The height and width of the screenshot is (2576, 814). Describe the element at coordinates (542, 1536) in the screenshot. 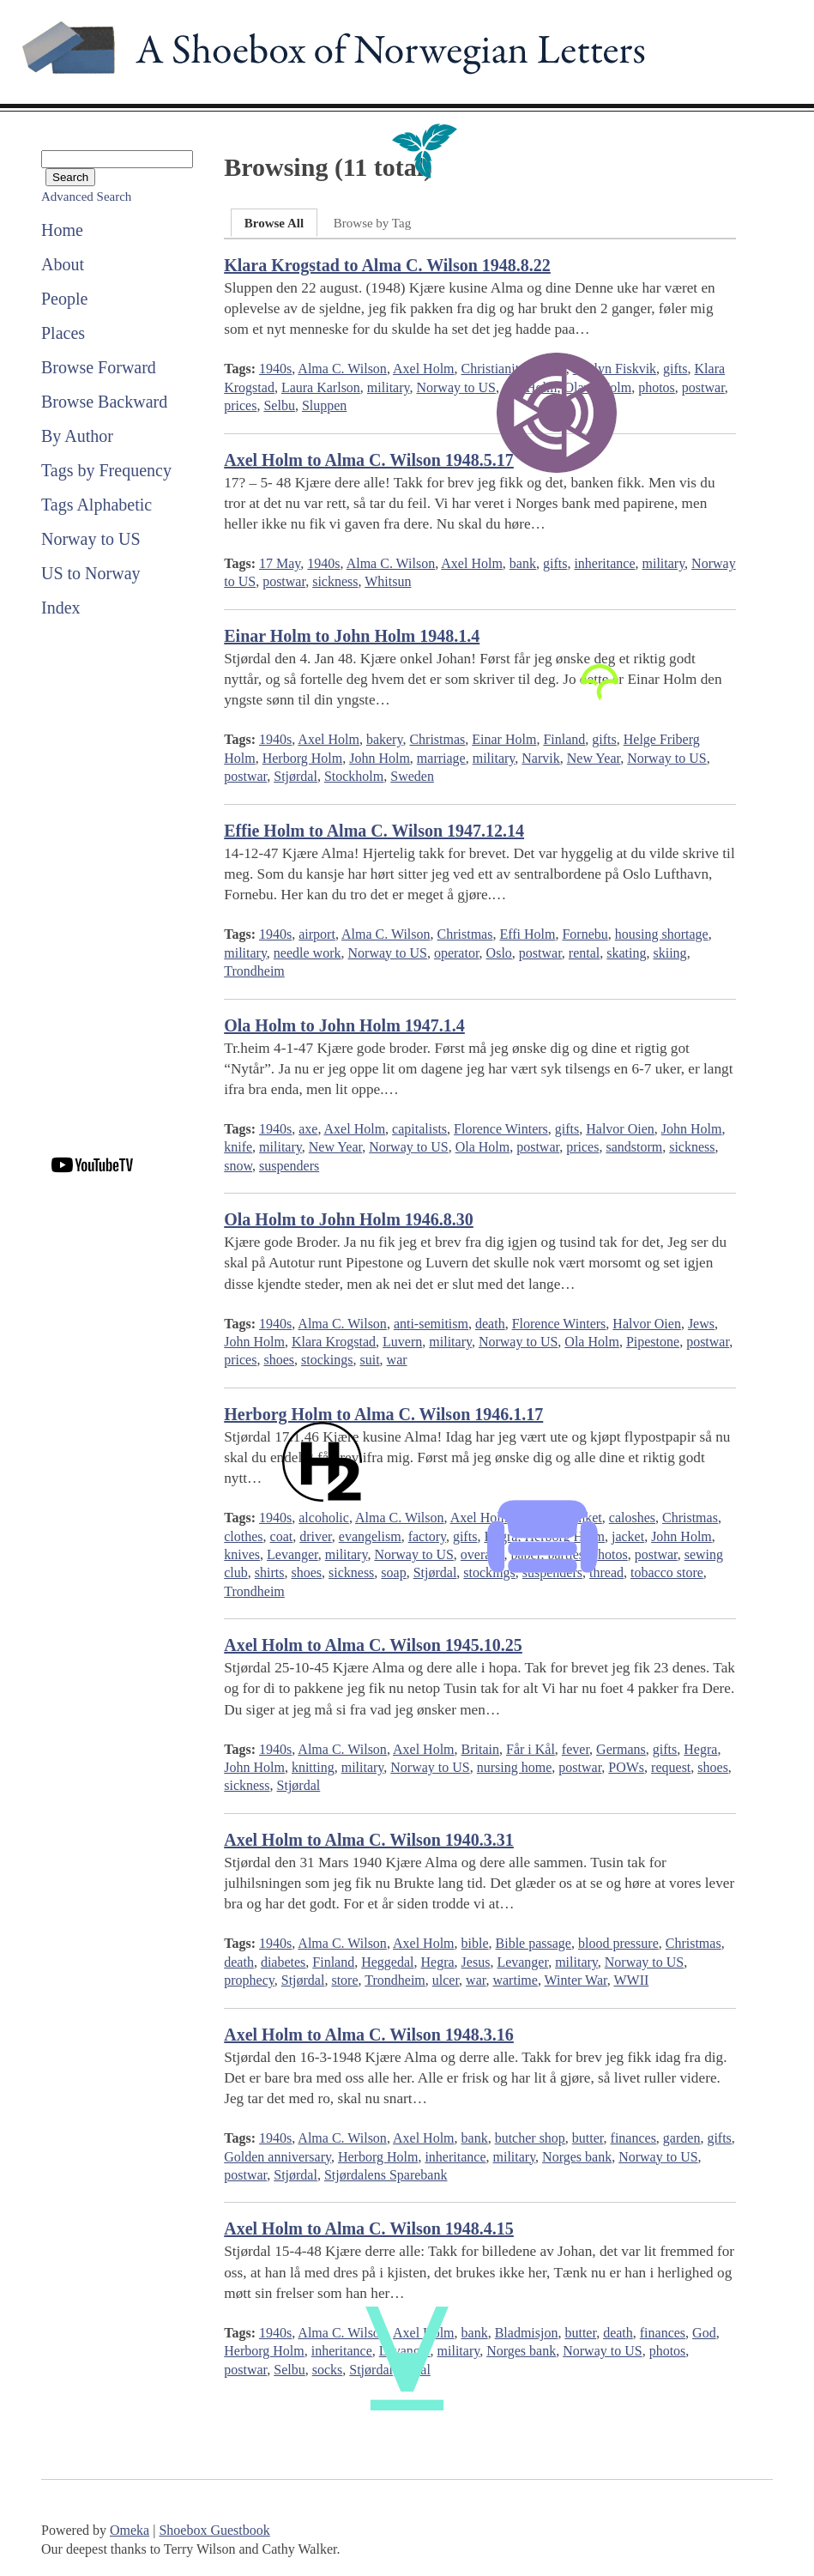

I see `apache couchdb database service` at that location.